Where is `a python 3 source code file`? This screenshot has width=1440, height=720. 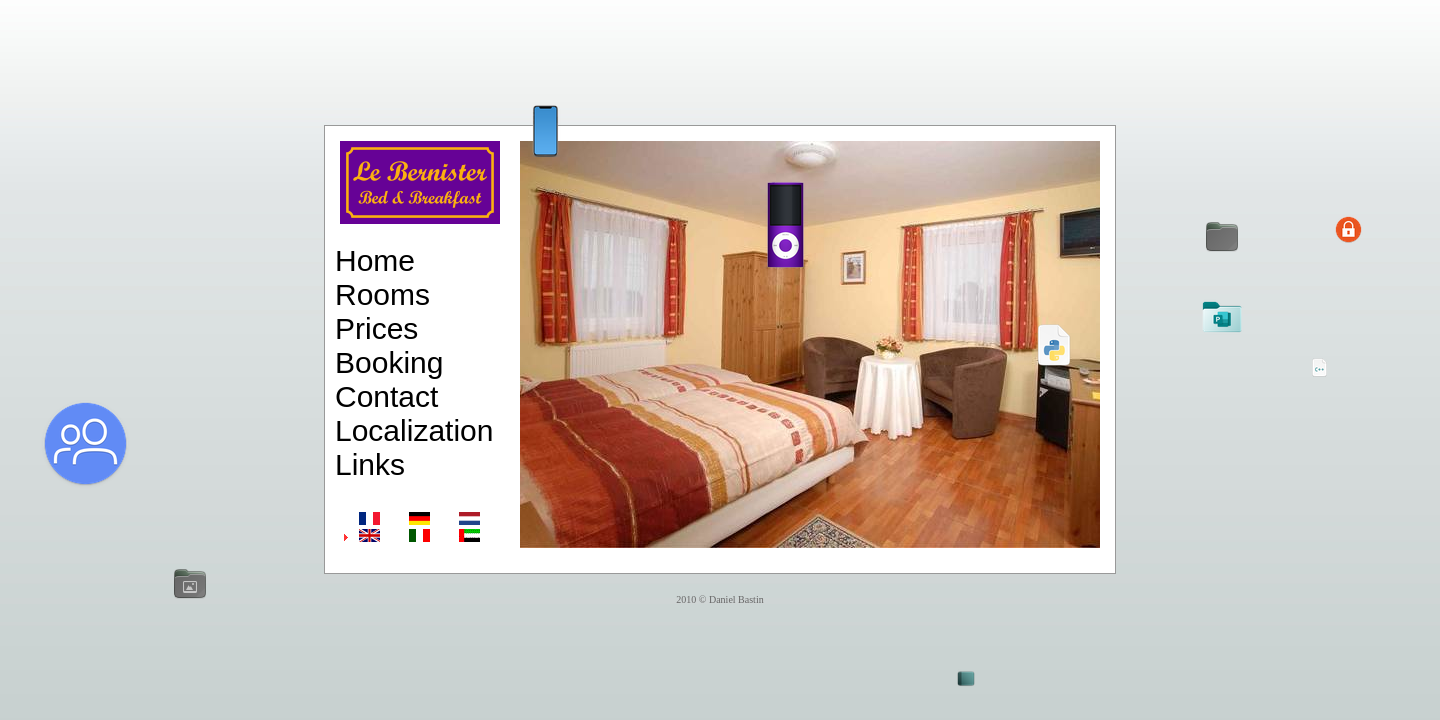 a python 3 source code file is located at coordinates (1054, 345).